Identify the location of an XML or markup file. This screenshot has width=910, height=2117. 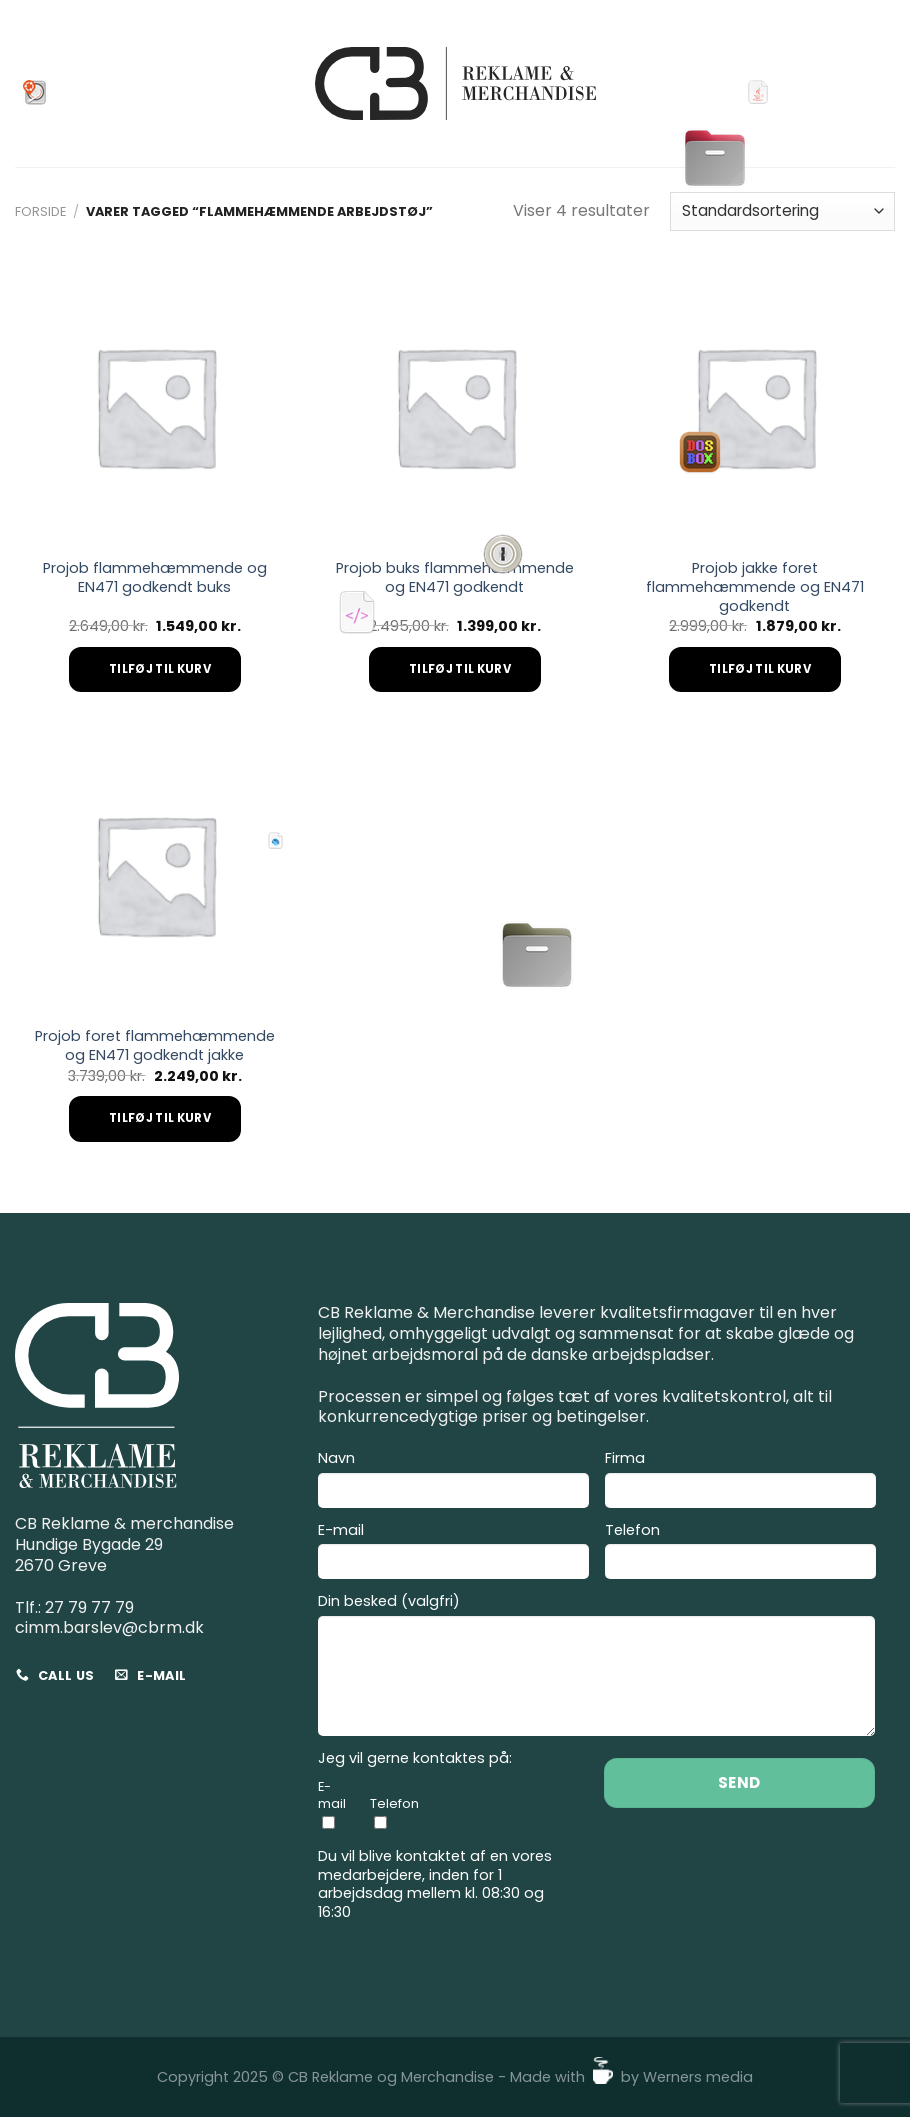
(357, 612).